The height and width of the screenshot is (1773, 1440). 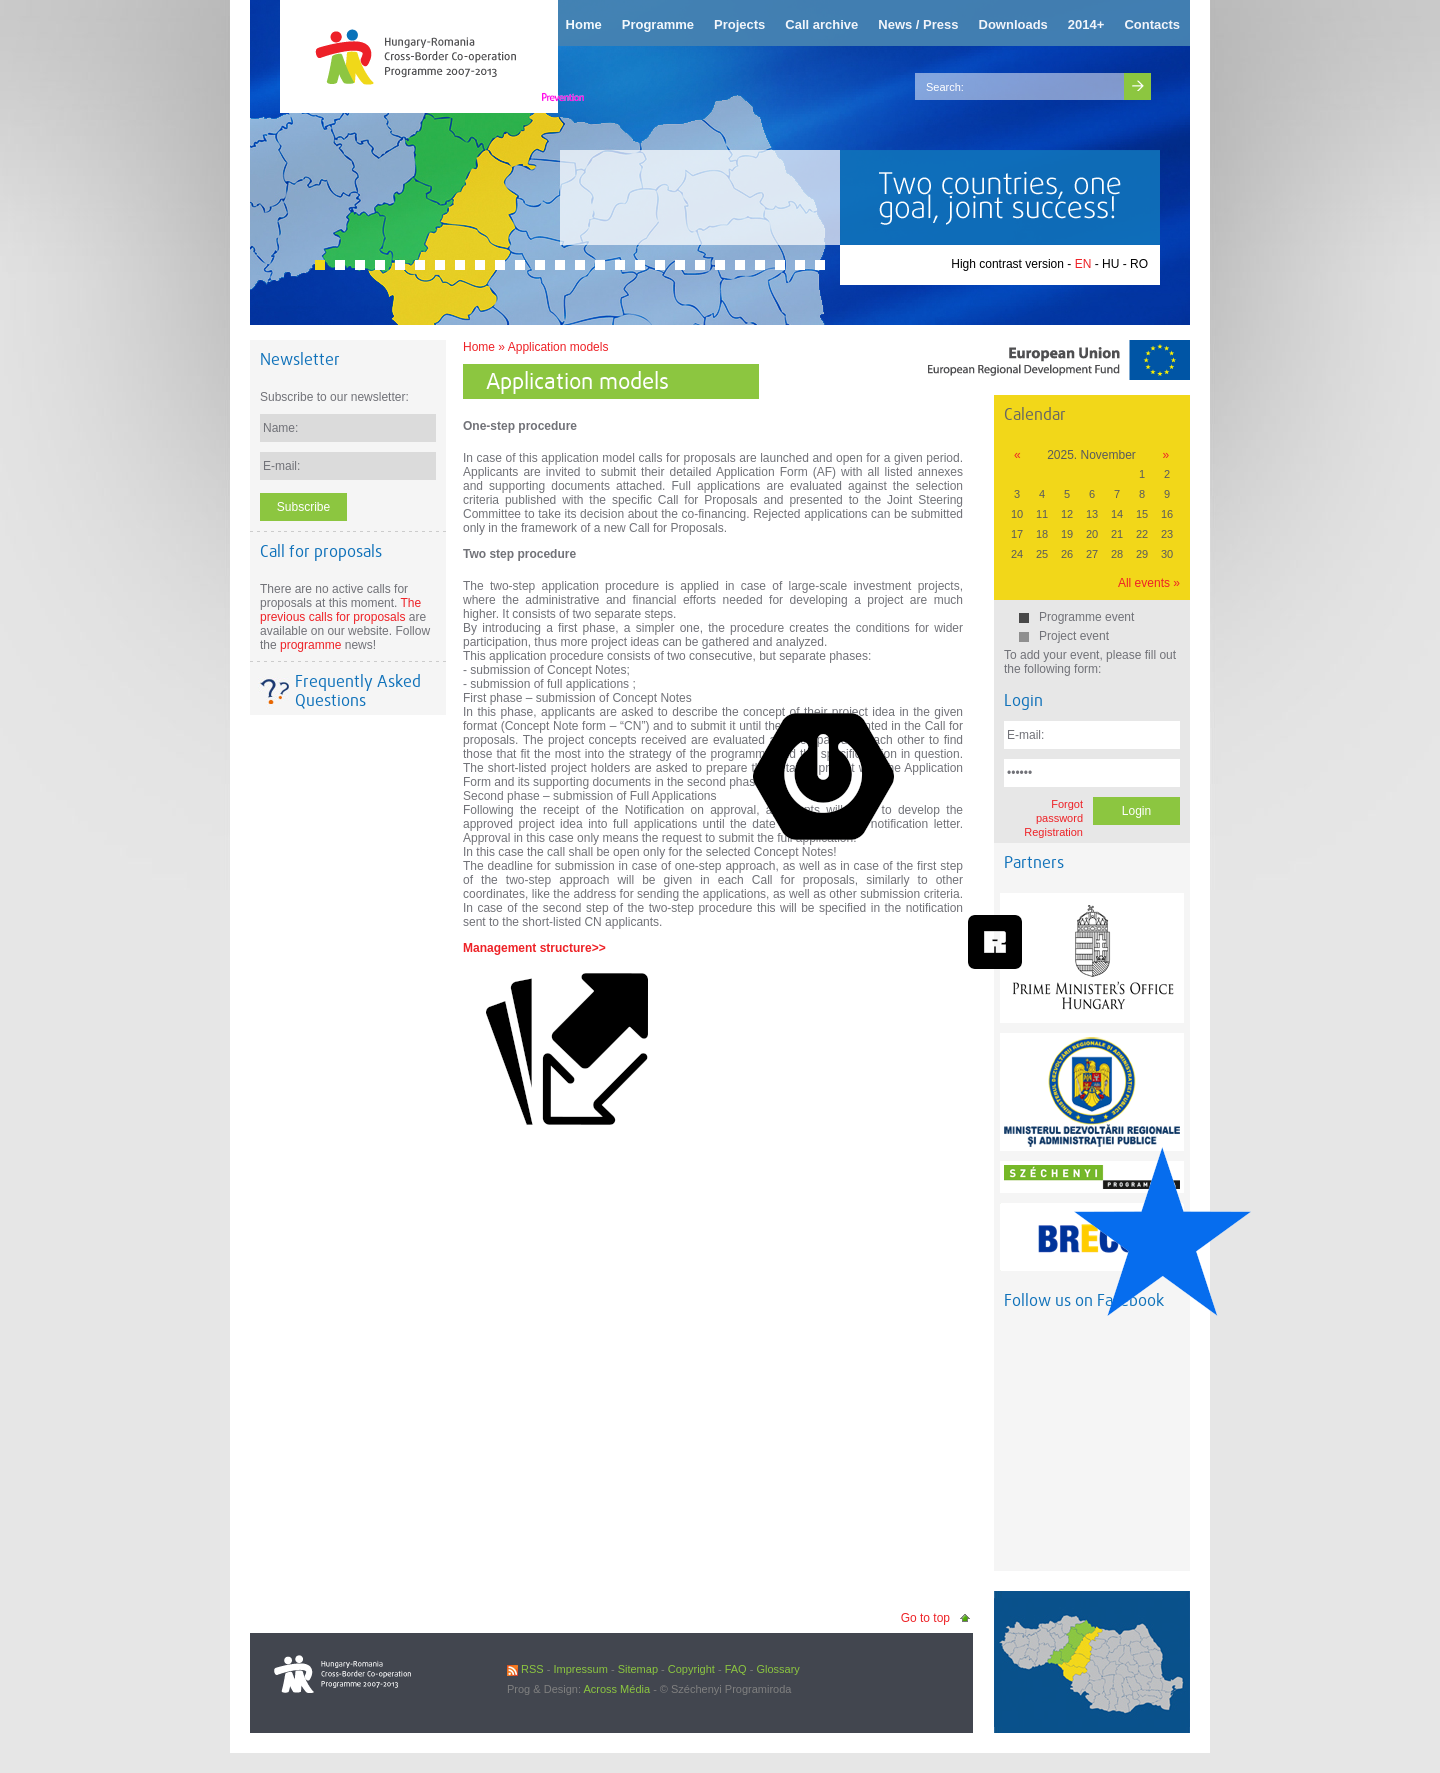 I want to click on spring boot framework logo, so click(x=823, y=776).